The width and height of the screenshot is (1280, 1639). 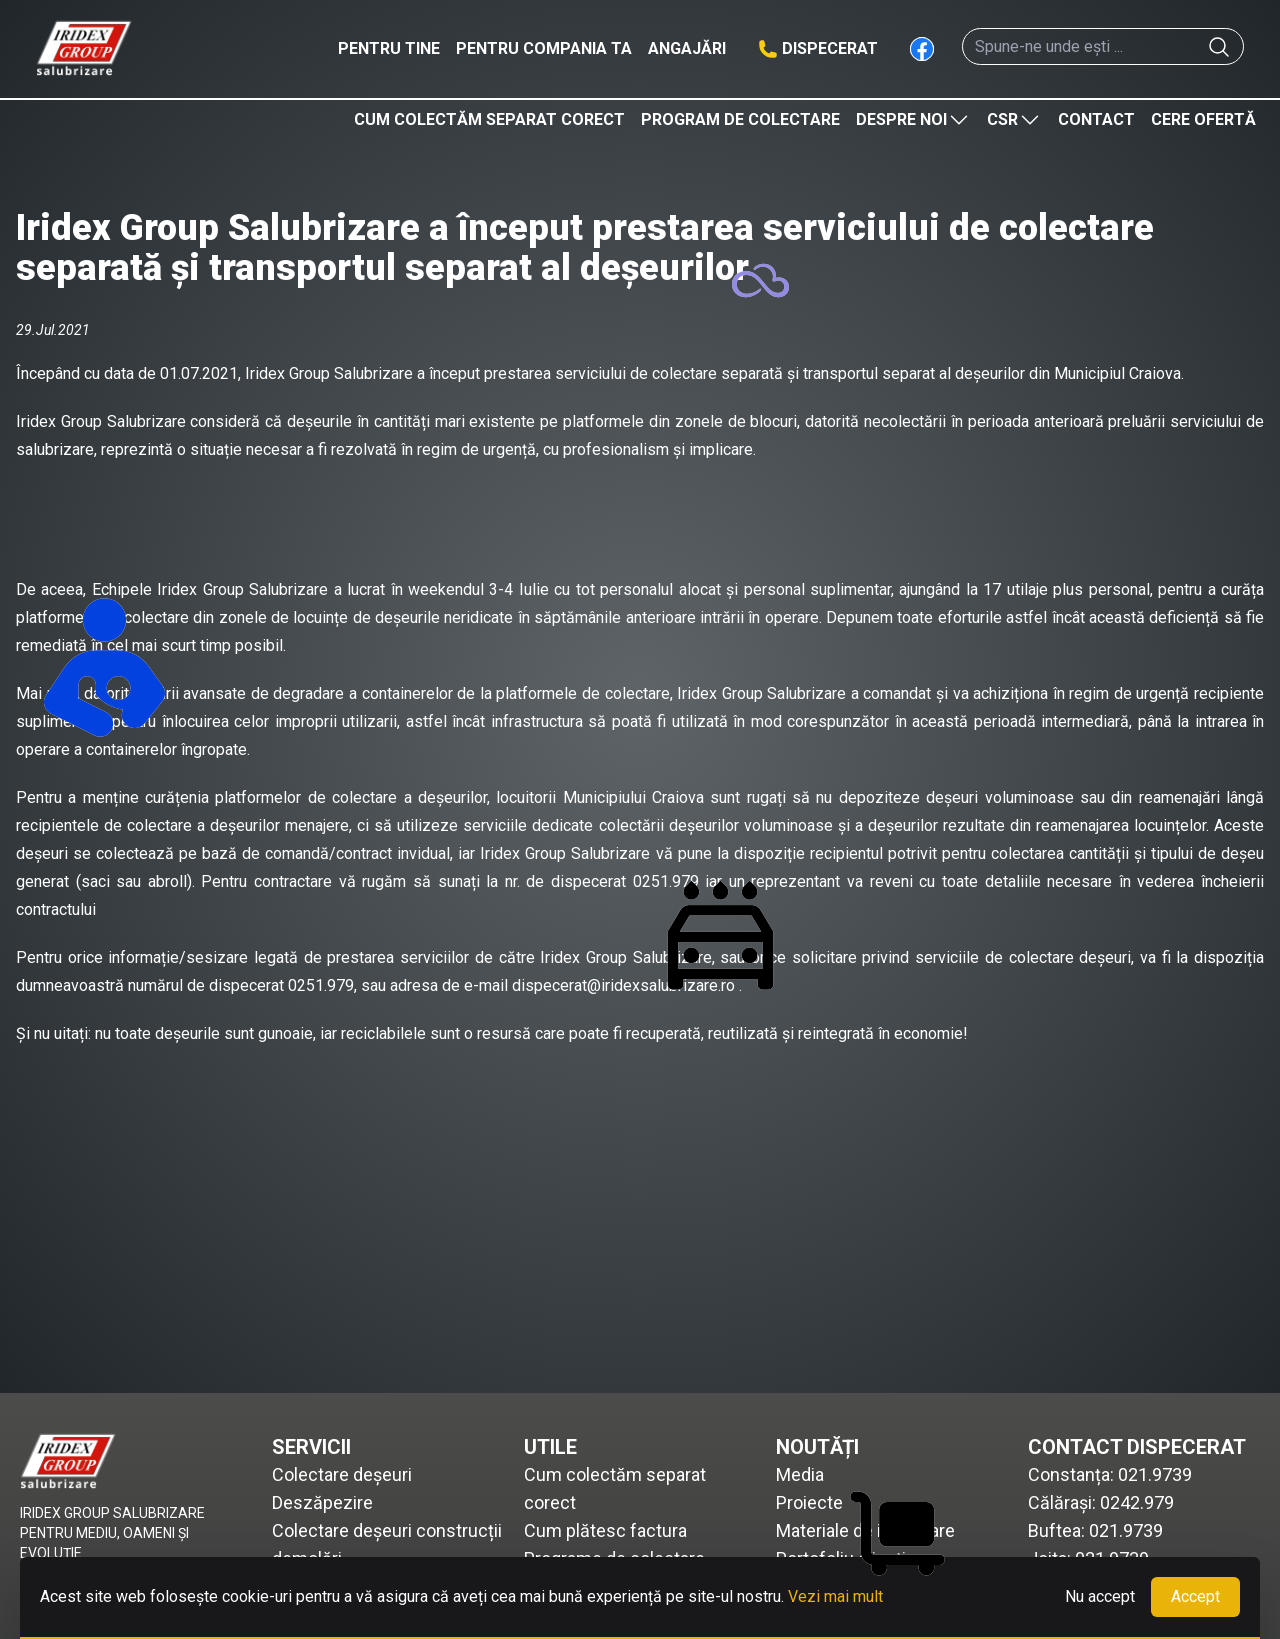 I want to click on skyatlas brand logo, so click(x=760, y=280).